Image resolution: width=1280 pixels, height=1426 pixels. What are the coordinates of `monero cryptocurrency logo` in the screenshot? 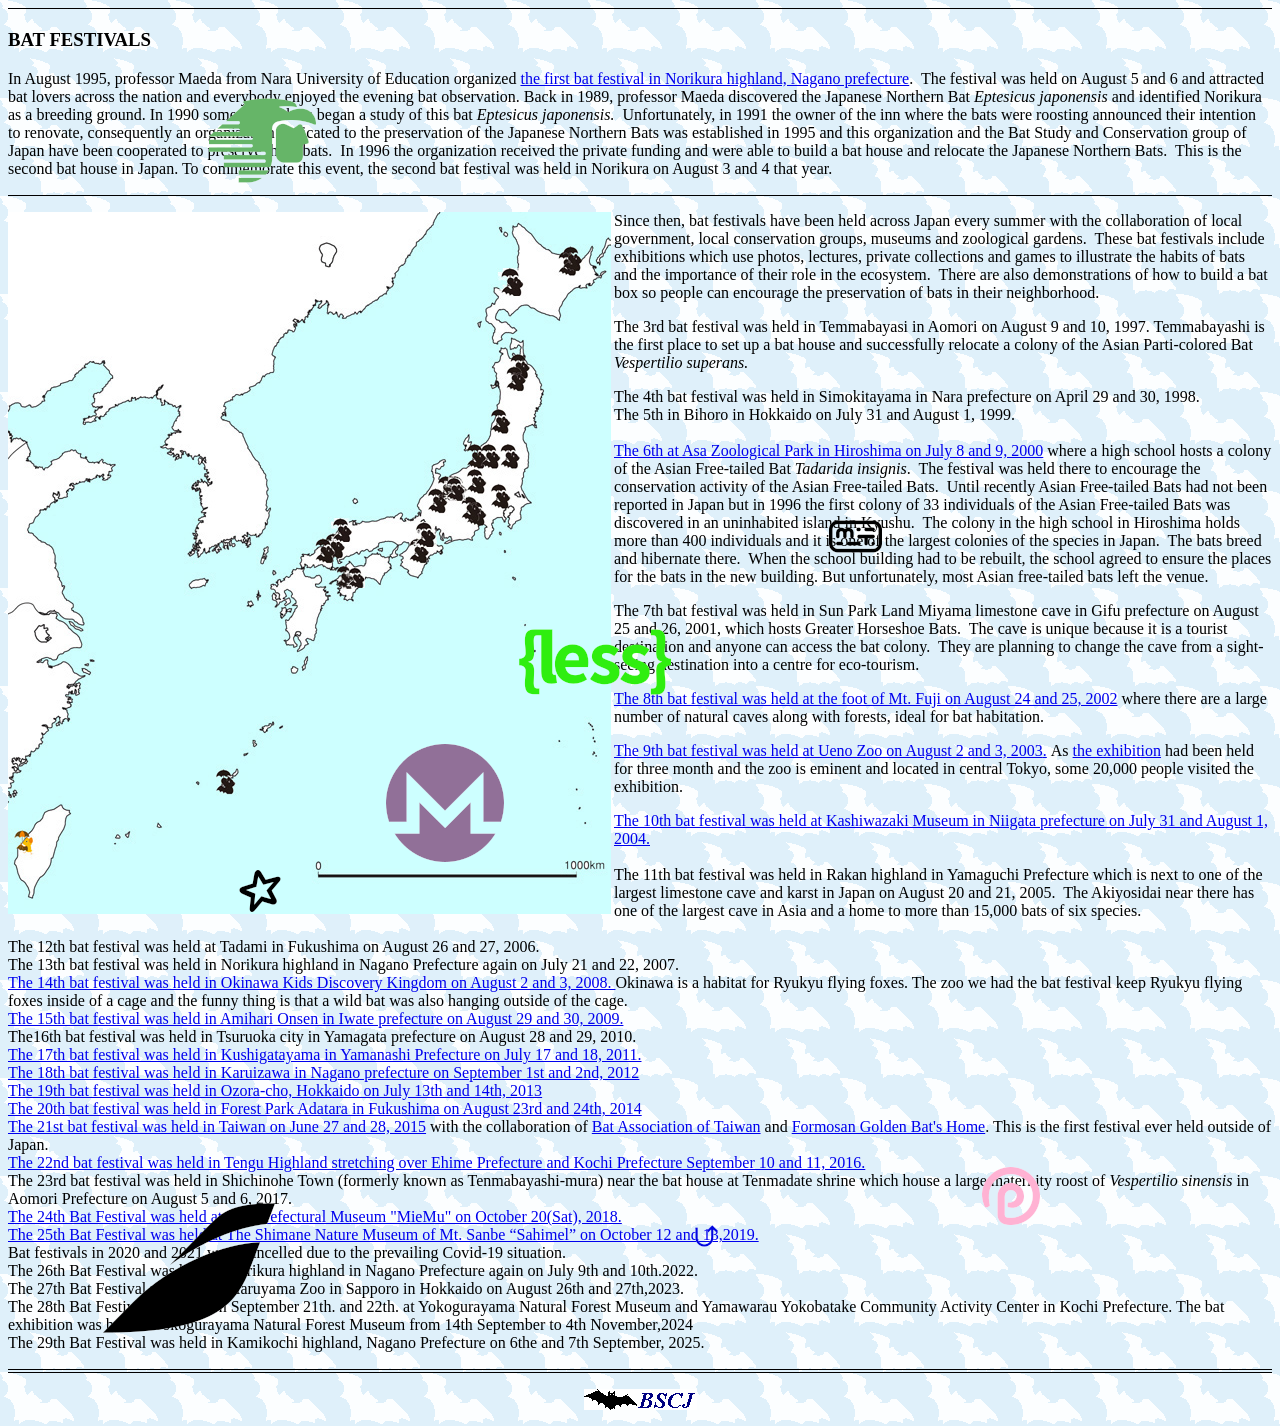 It's located at (445, 803).